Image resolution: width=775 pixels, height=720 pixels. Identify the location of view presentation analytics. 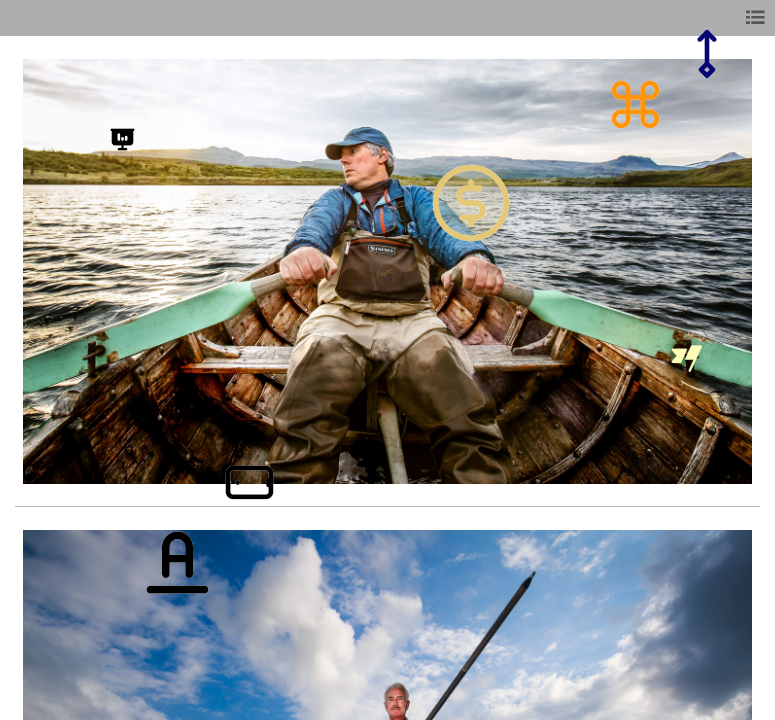
(122, 139).